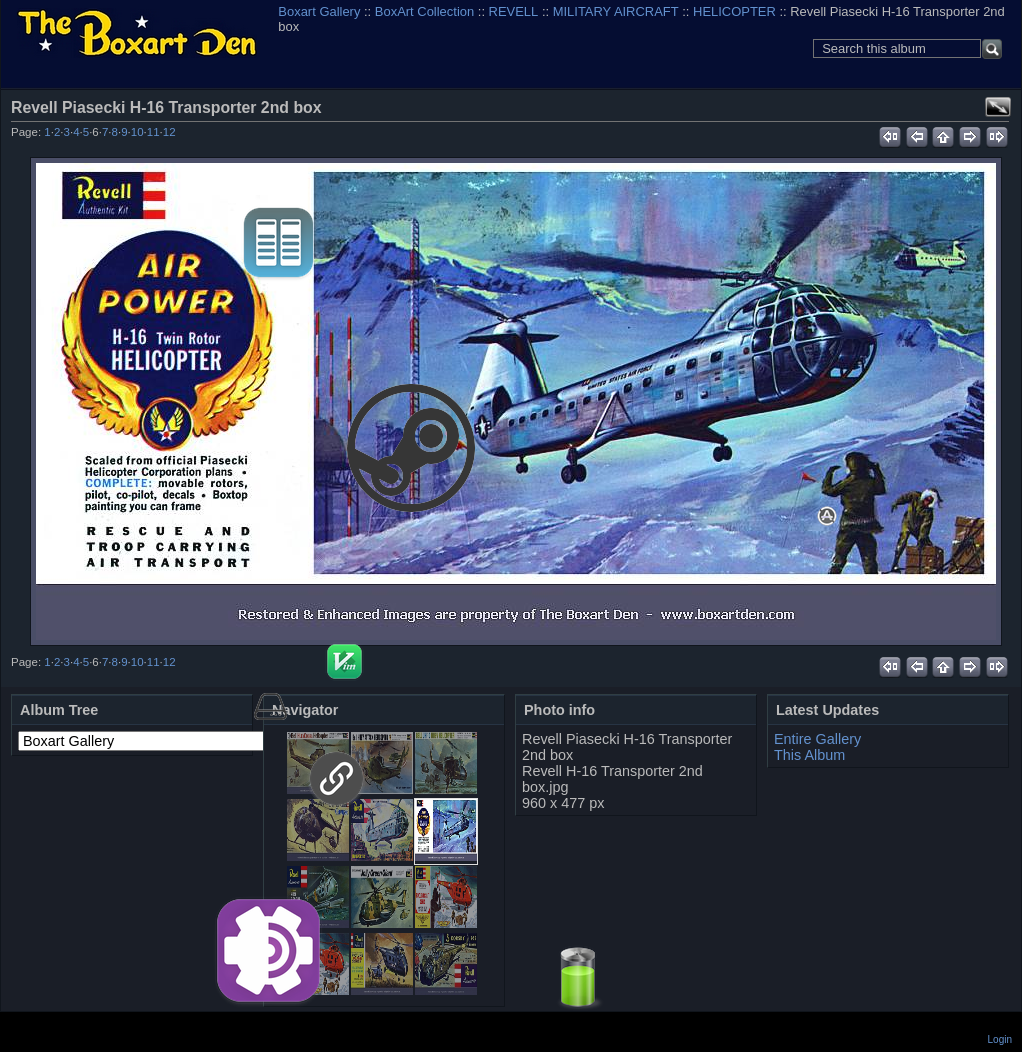 Image resolution: width=1022 pixels, height=1052 pixels. What do you see at coordinates (411, 448) in the screenshot?
I see `open steam gaming platform` at bounding box center [411, 448].